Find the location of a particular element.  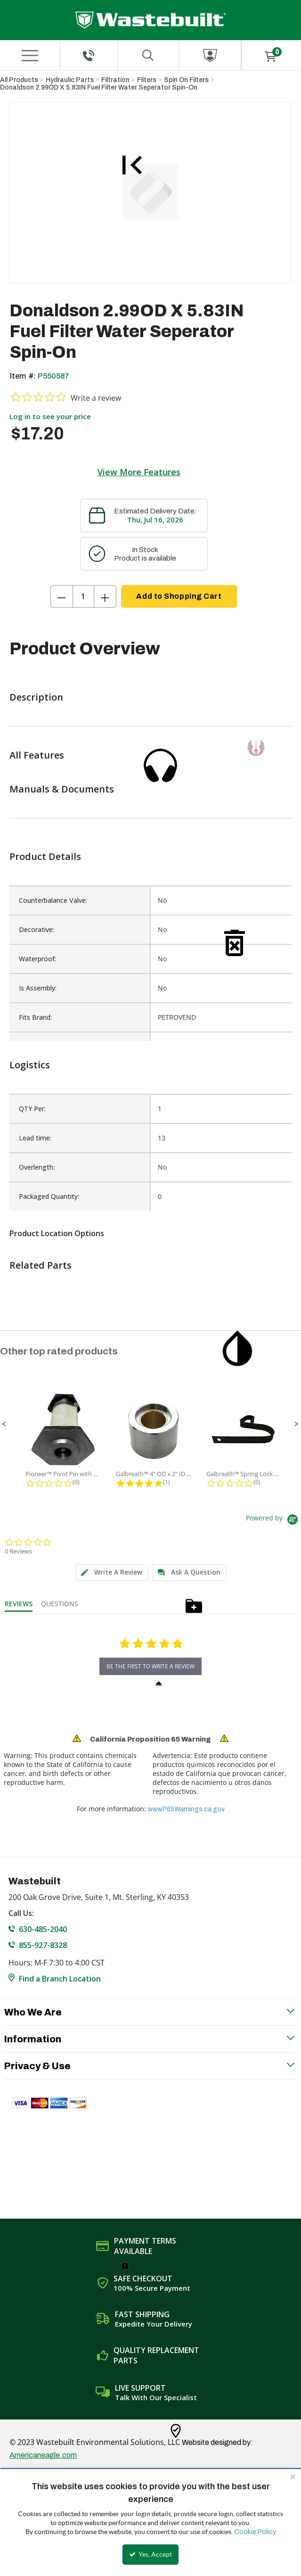

contact customer support is located at coordinates (160, 765).